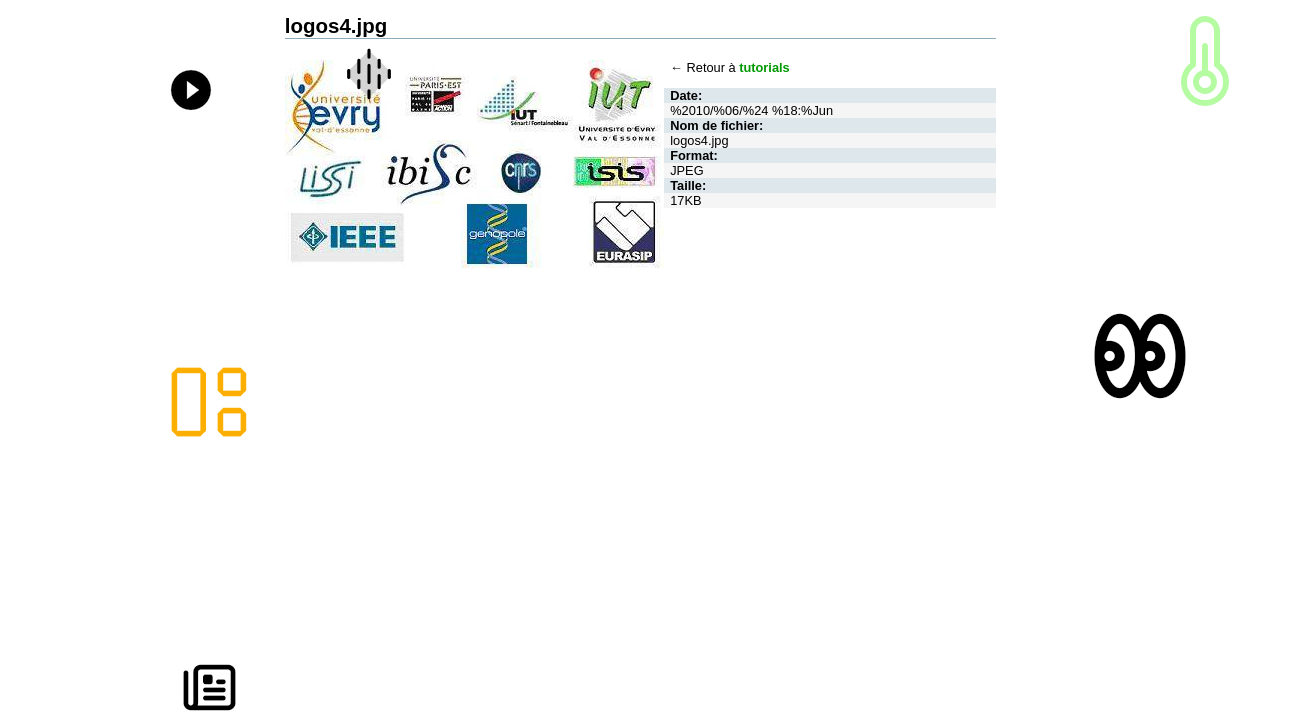  Describe the element at coordinates (1205, 61) in the screenshot. I see `view current temperature` at that location.